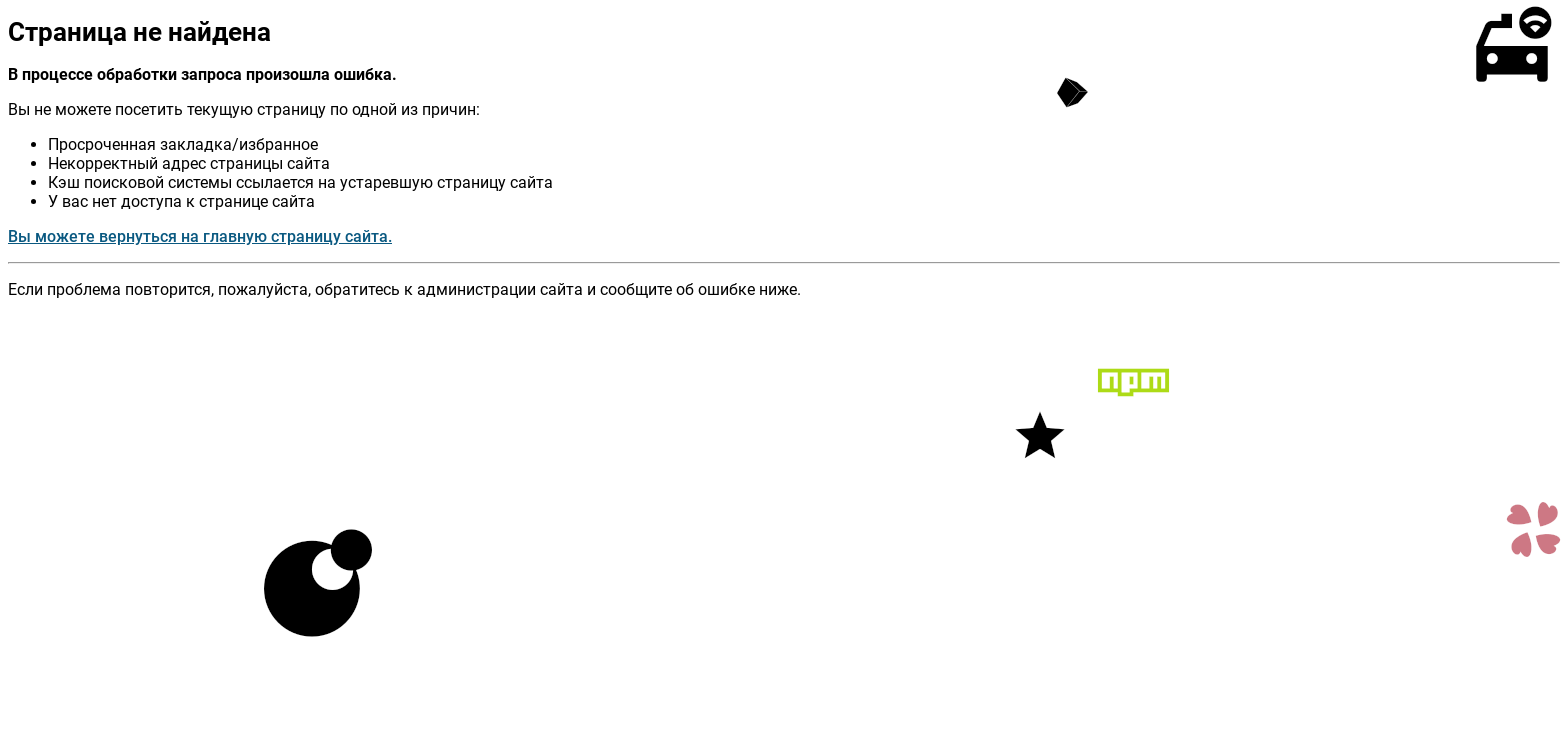  What do you see at coordinates (1040, 436) in the screenshot?
I see `mark item as favorite` at bounding box center [1040, 436].